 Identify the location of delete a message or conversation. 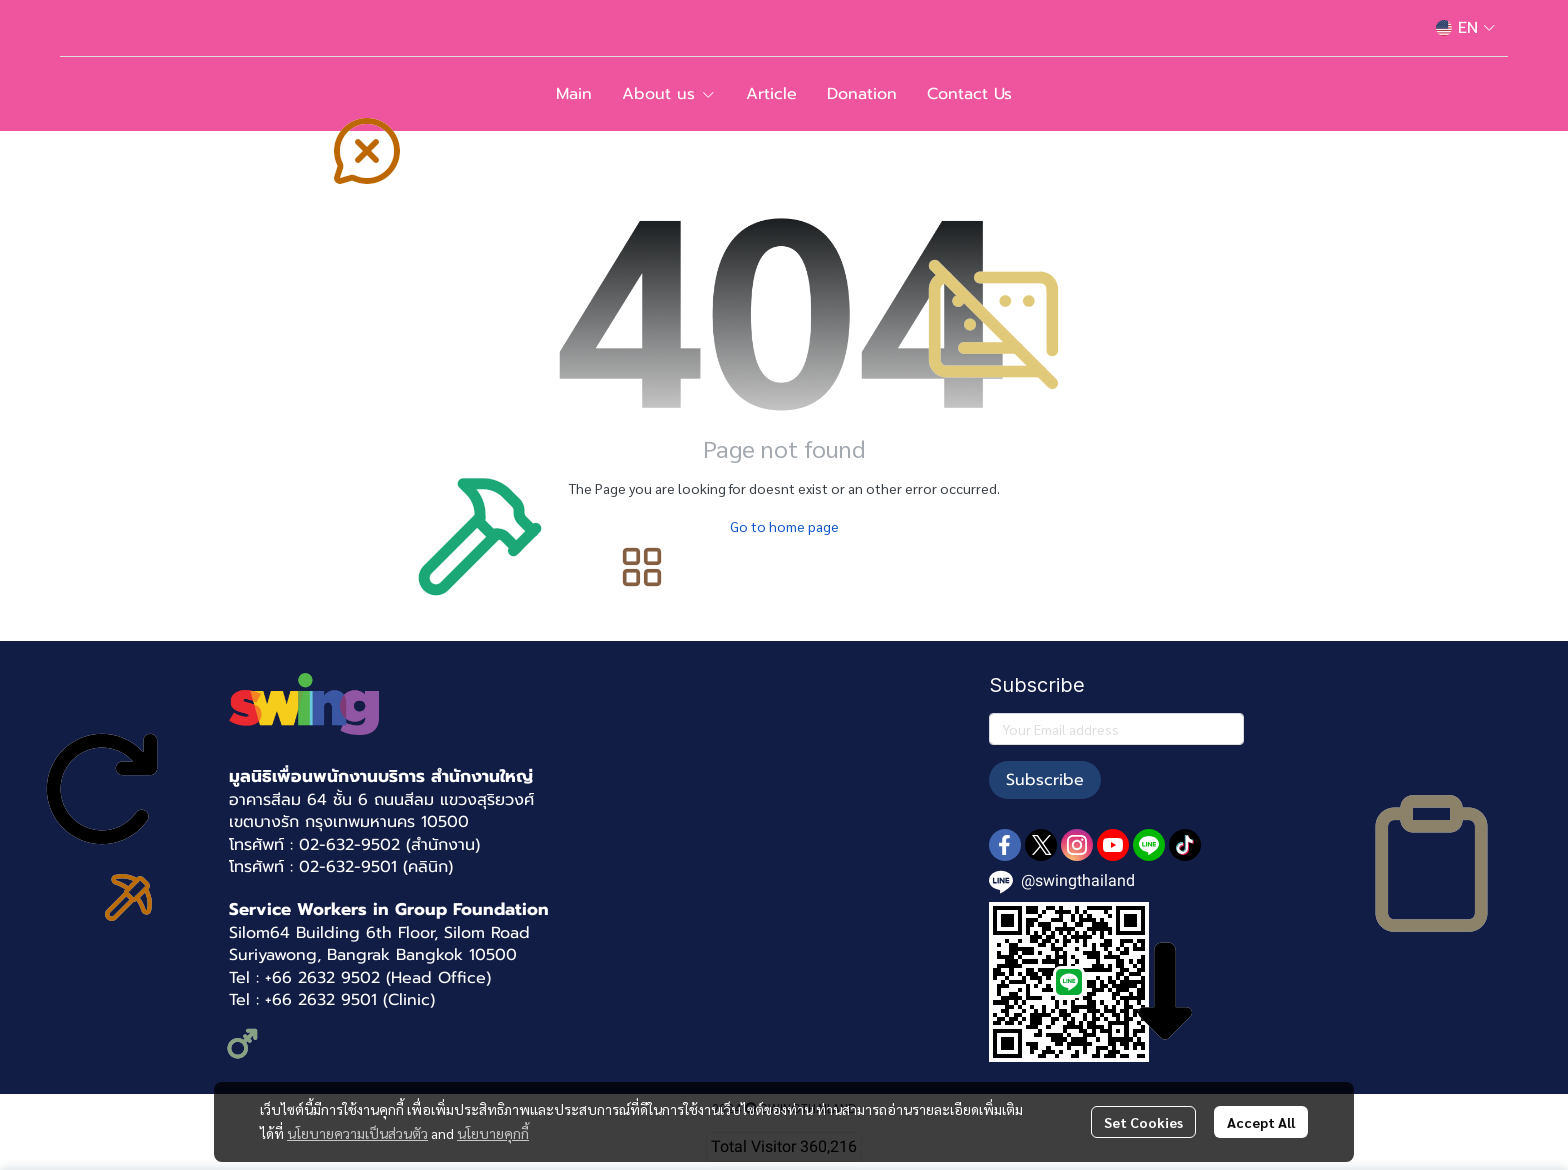
(367, 151).